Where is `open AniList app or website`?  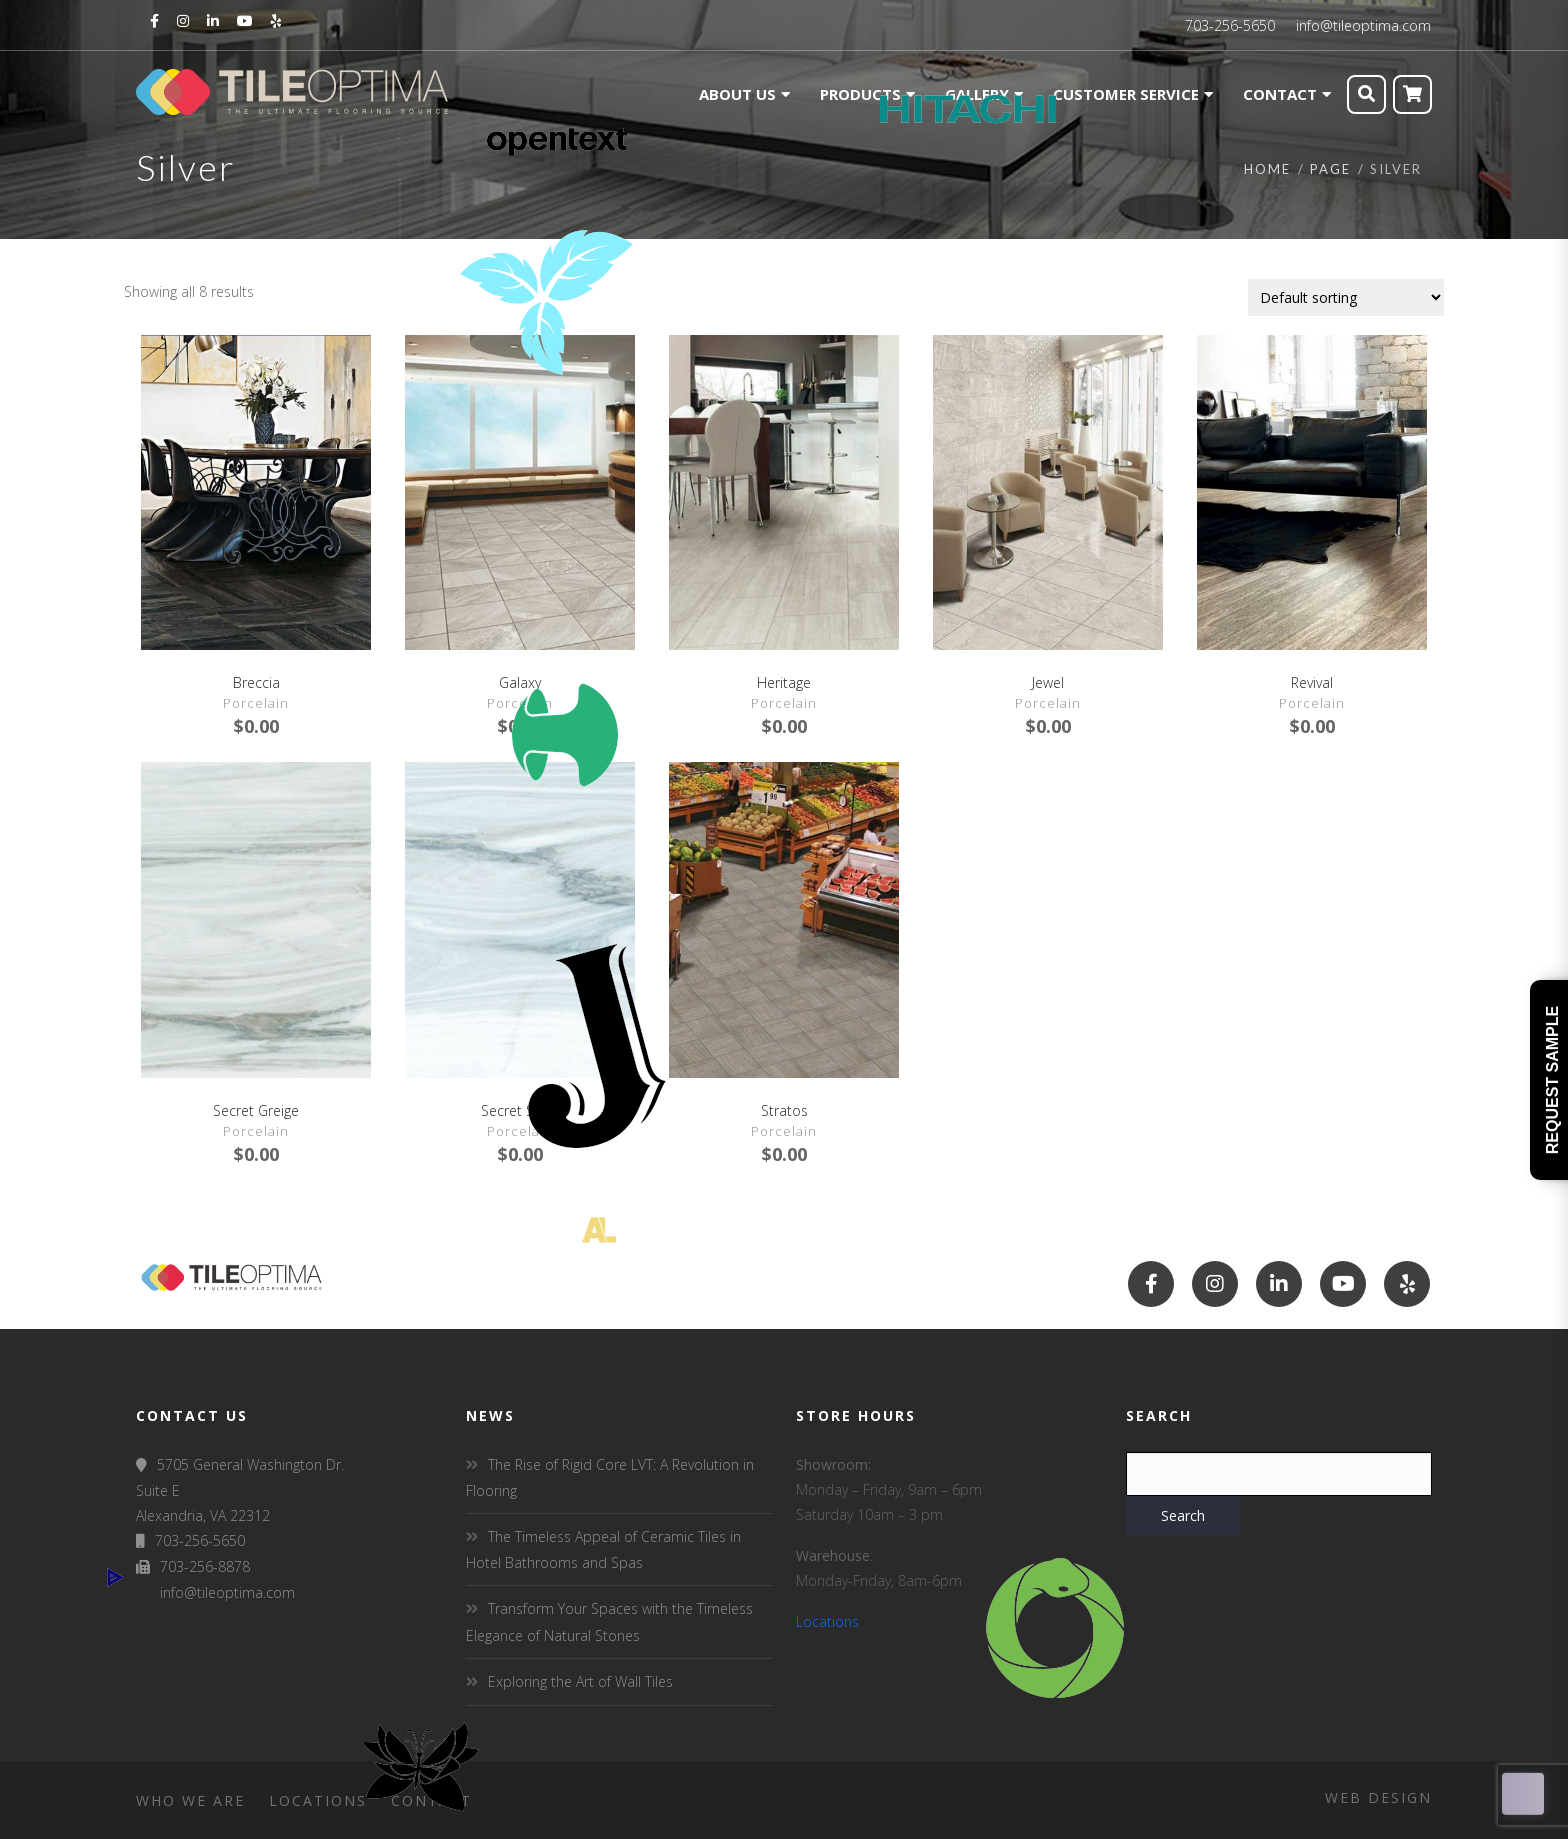 open AniList app or website is located at coordinates (599, 1230).